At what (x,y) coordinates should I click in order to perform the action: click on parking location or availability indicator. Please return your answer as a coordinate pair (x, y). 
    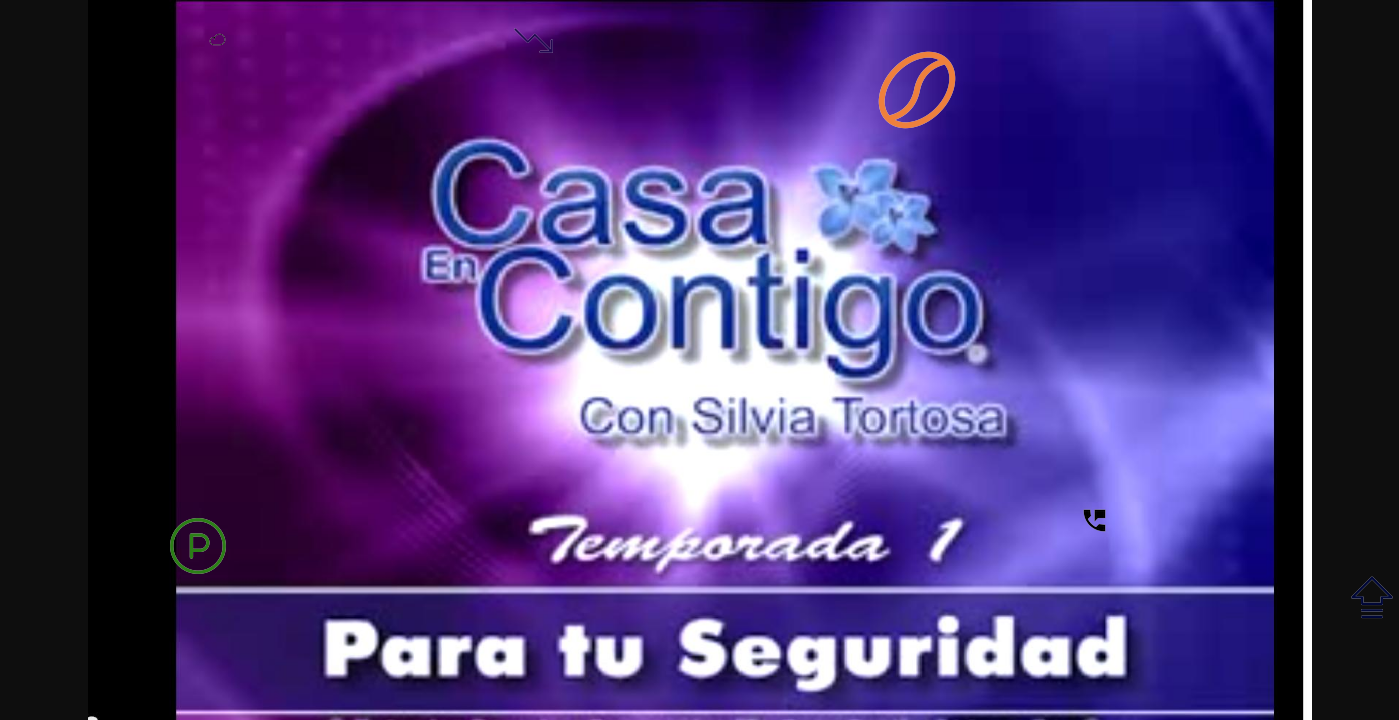
    Looking at the image, I should click on (198, 546).